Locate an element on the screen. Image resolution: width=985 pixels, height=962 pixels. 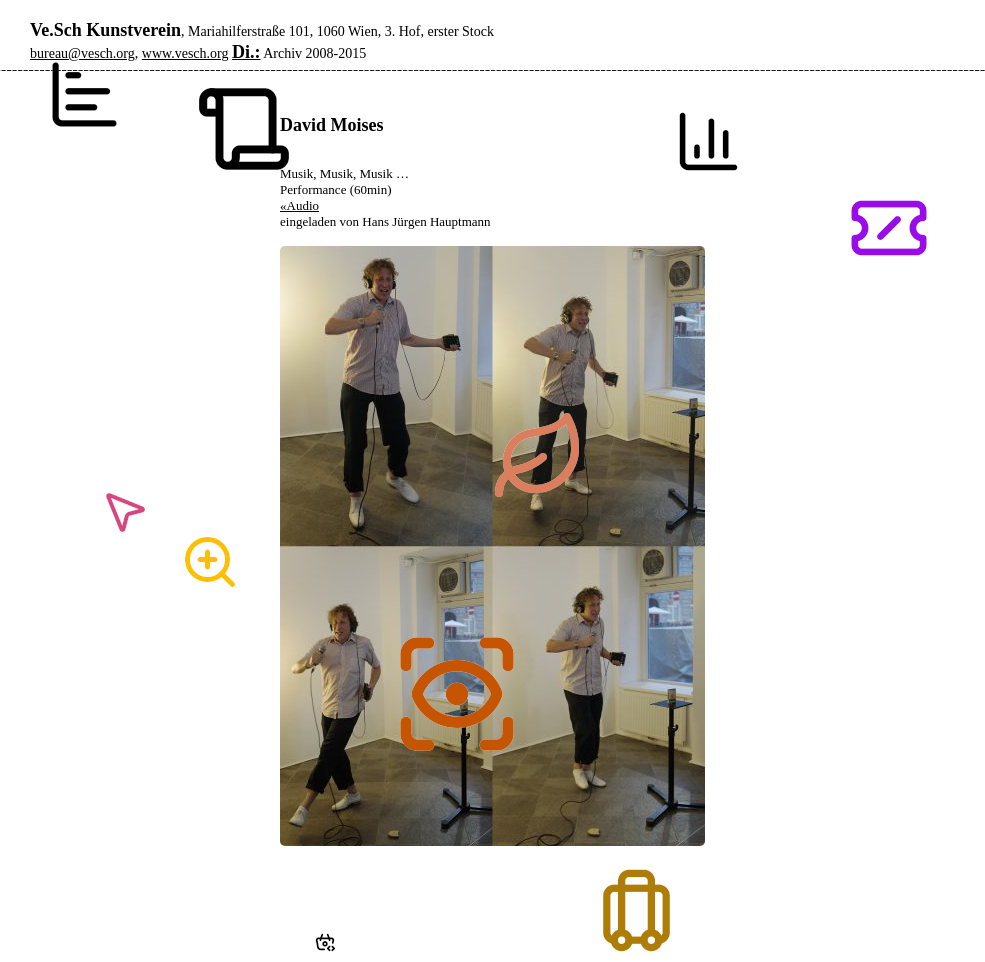
view bar chart analytics is located at coordinates (84, 94).